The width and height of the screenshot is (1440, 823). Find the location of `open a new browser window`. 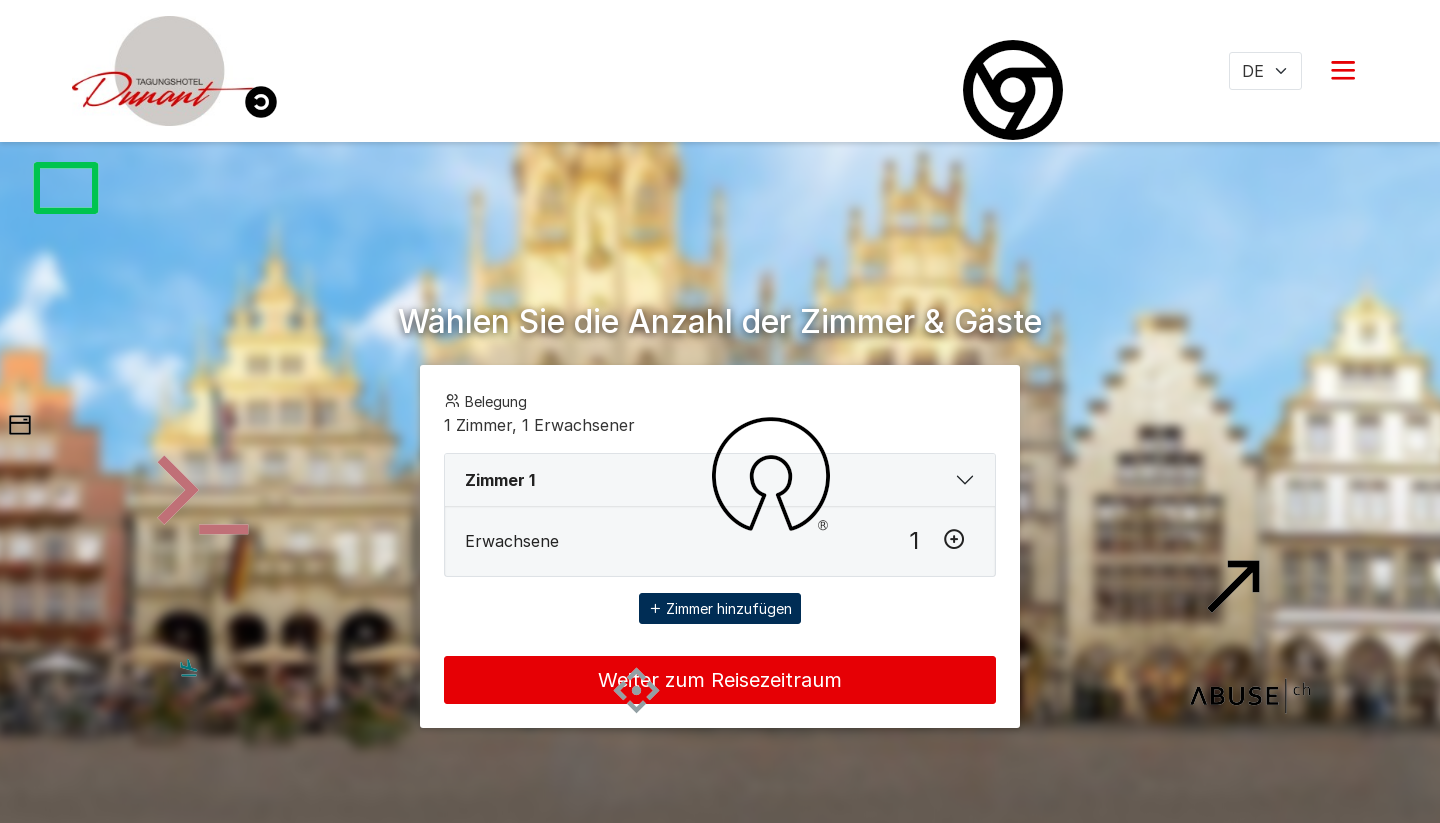

open a new browser window is located at coordinates (20, 425).